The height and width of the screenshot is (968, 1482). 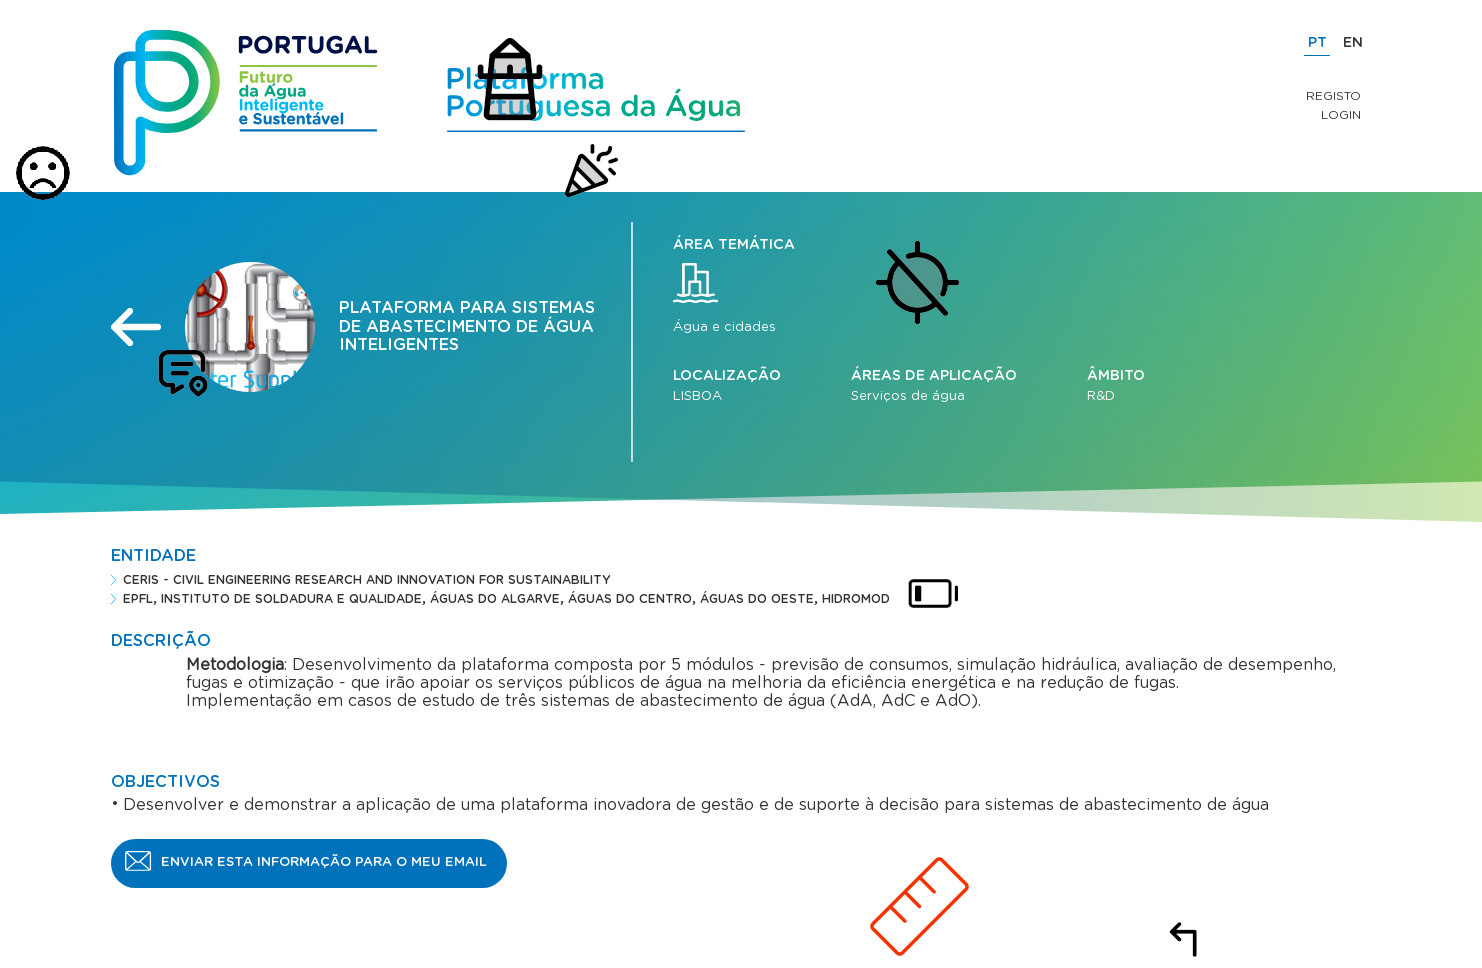 What do you see at coordinates (510, 82) in the screenshot?
I see `access guidance or navigation features` at bounding box center [510, 82].